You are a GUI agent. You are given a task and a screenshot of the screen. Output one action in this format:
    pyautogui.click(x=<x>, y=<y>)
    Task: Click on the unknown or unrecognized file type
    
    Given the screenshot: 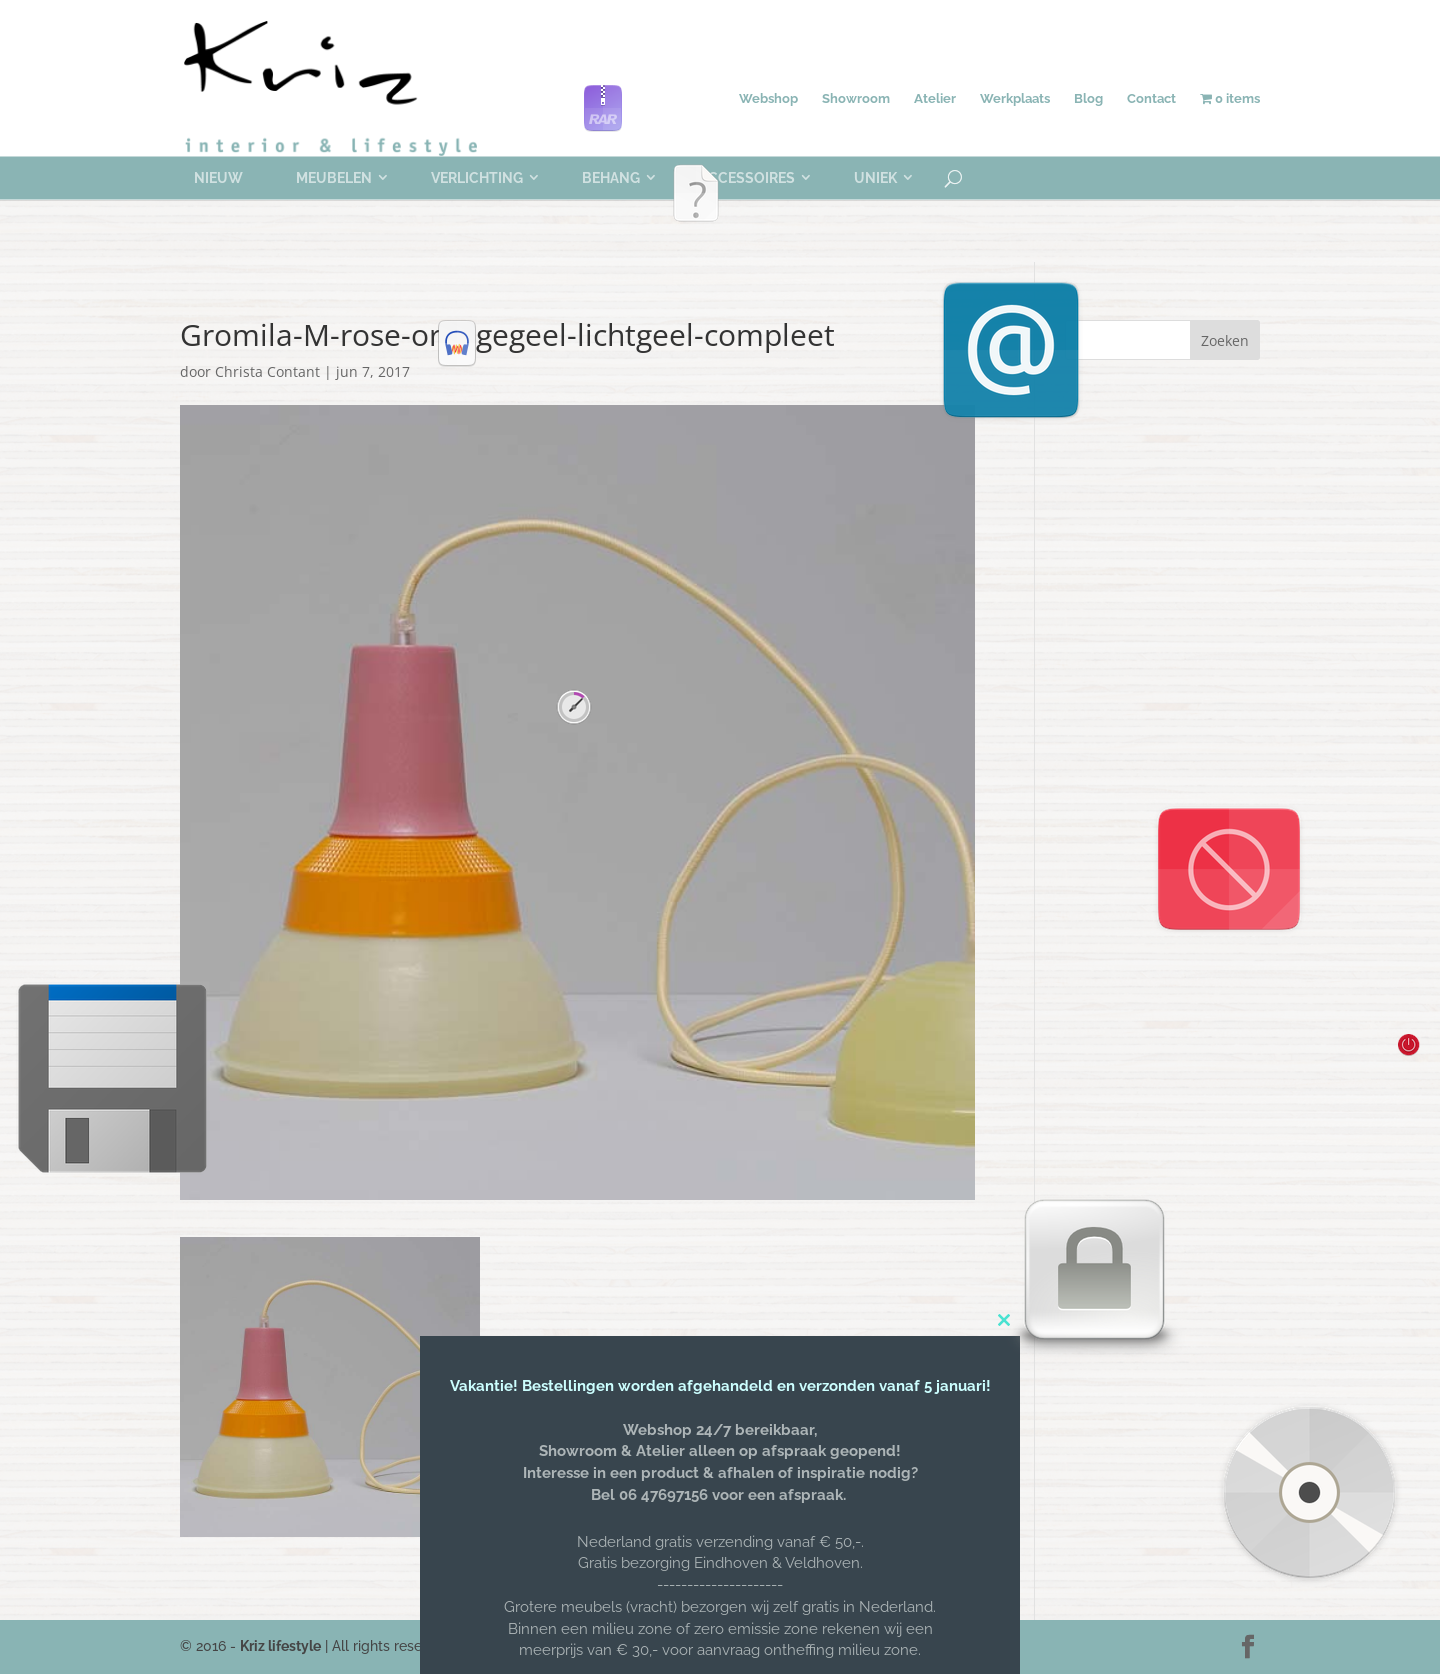 What is the action you would take?
    pyautogui.click(x=696, y=193)
    